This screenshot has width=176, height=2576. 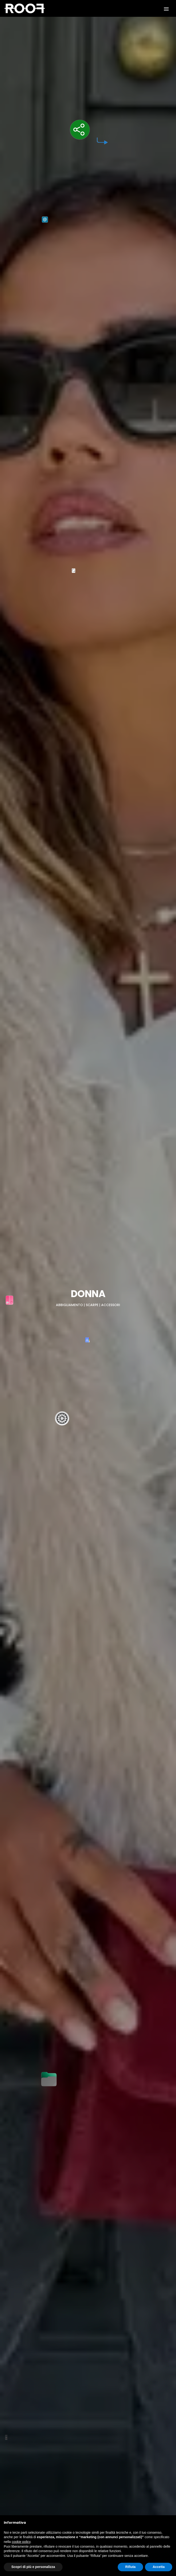 What do you see at coordinates (49, 2079) in the screenshot?
I see `open folder containing files` at bounding box center [49, 2079].